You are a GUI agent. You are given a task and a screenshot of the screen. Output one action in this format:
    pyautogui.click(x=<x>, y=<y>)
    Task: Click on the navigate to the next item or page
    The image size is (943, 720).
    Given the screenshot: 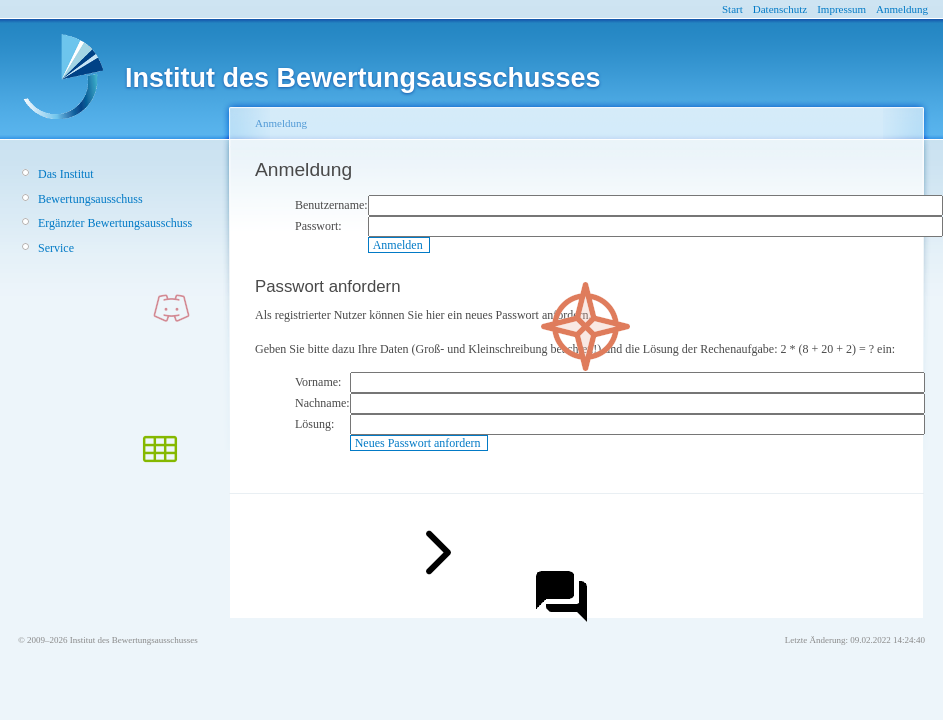 What is the action you would take?
    pyautogui.click(x=438, y=552)
    